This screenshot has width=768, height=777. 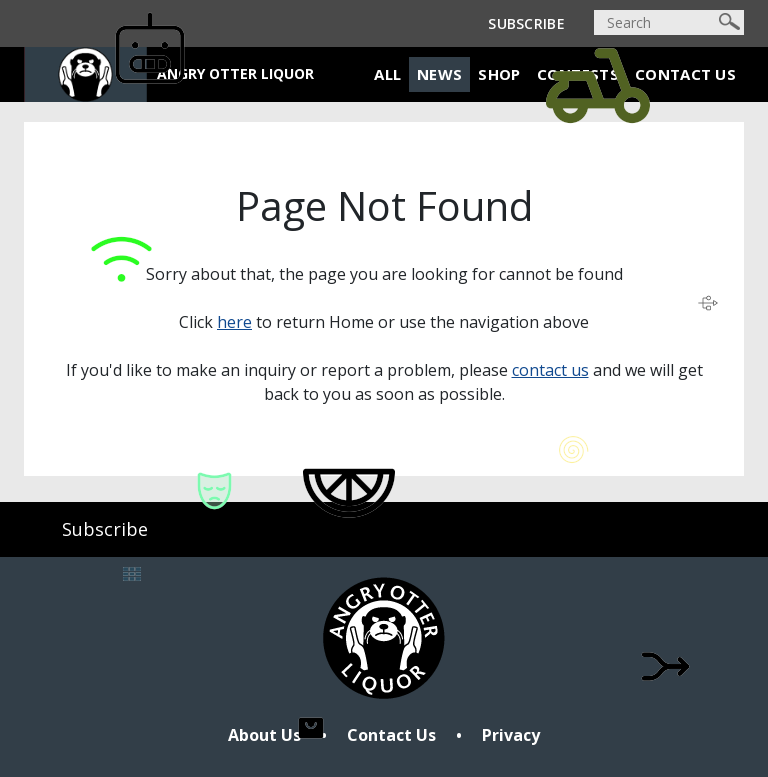 I want to click on indicates moderate wifi signal strength, so click(x=121, y=248).